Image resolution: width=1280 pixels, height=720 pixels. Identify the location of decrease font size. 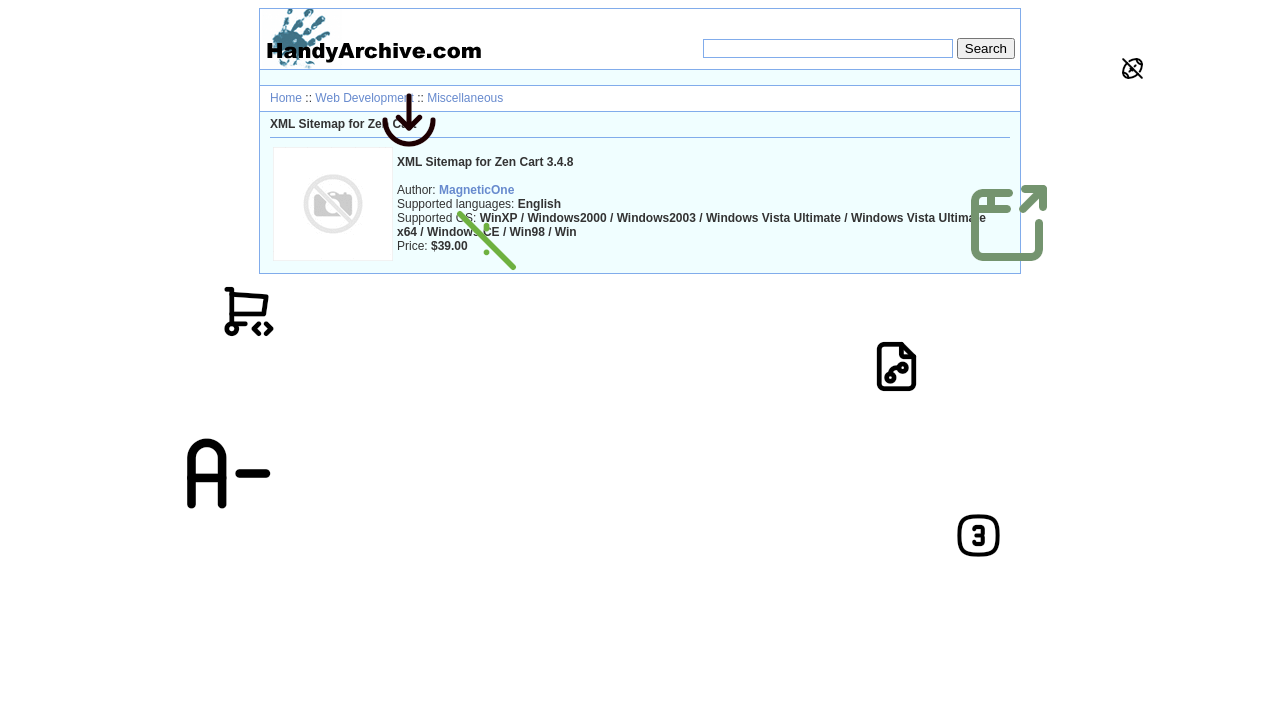
(226, 473).